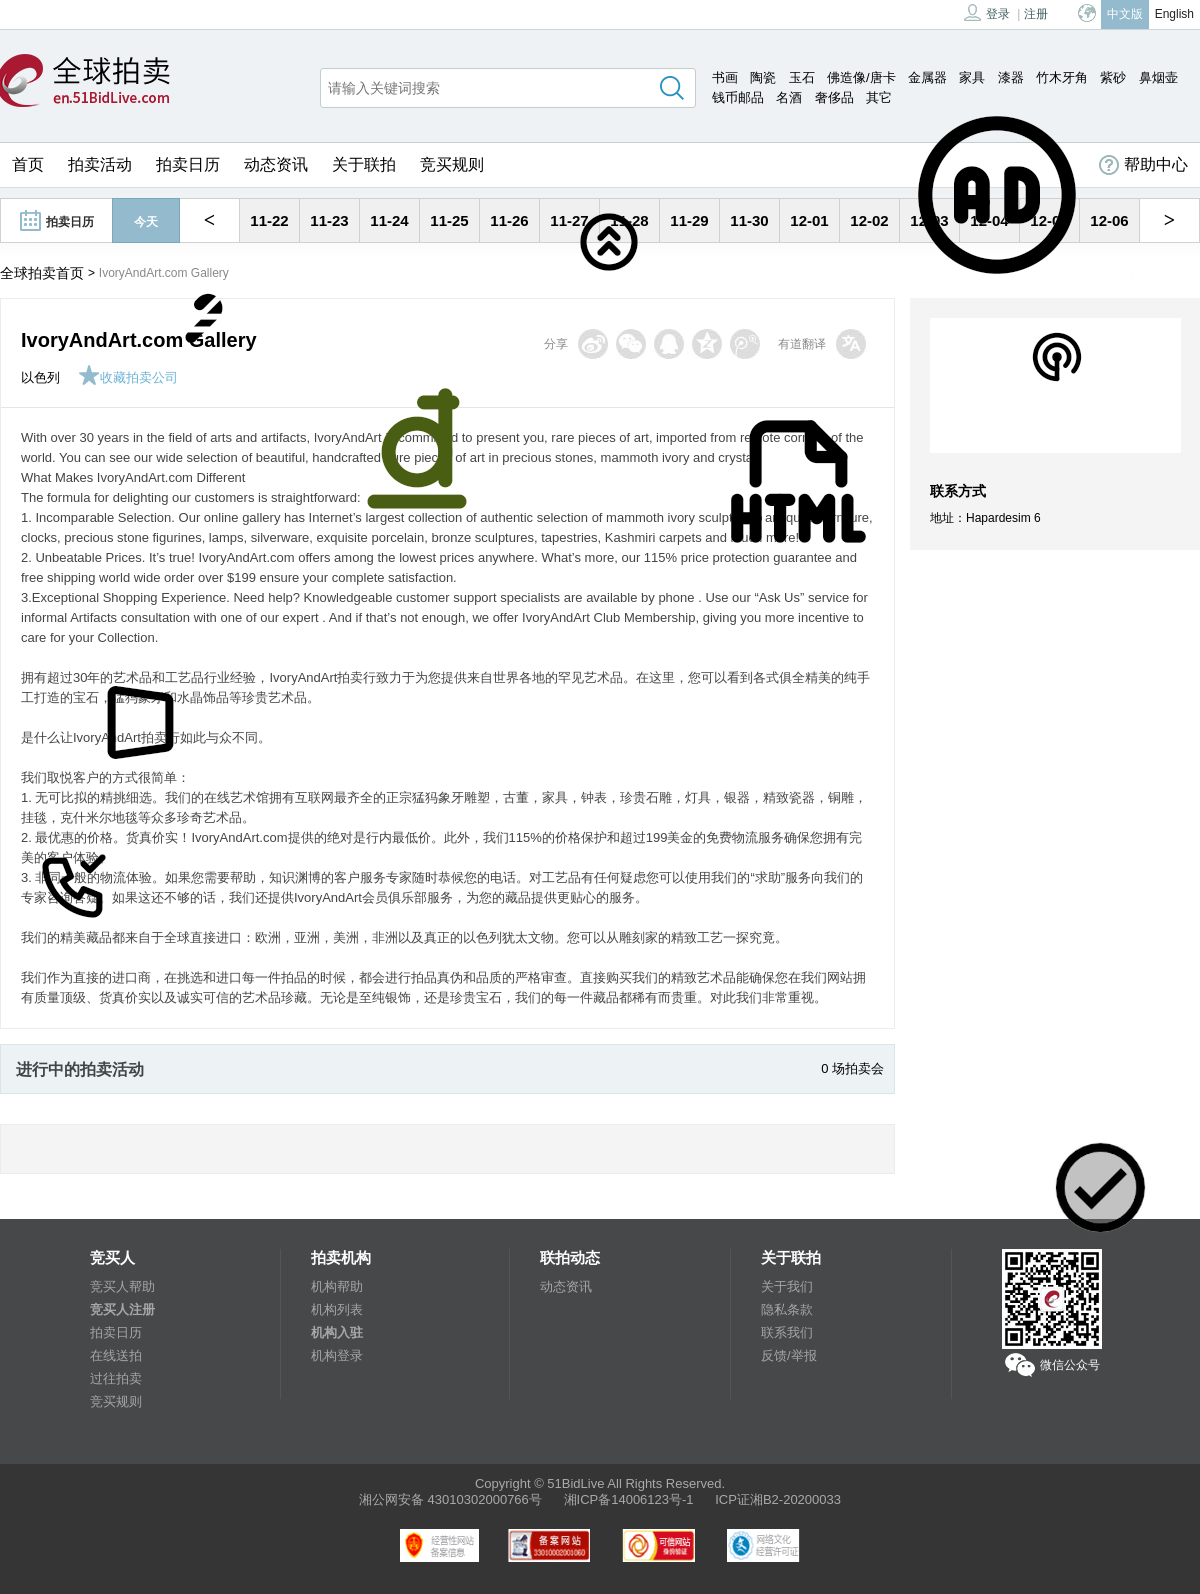  I want to click on indicates task or action completed successfully, so click(1100, 1187).